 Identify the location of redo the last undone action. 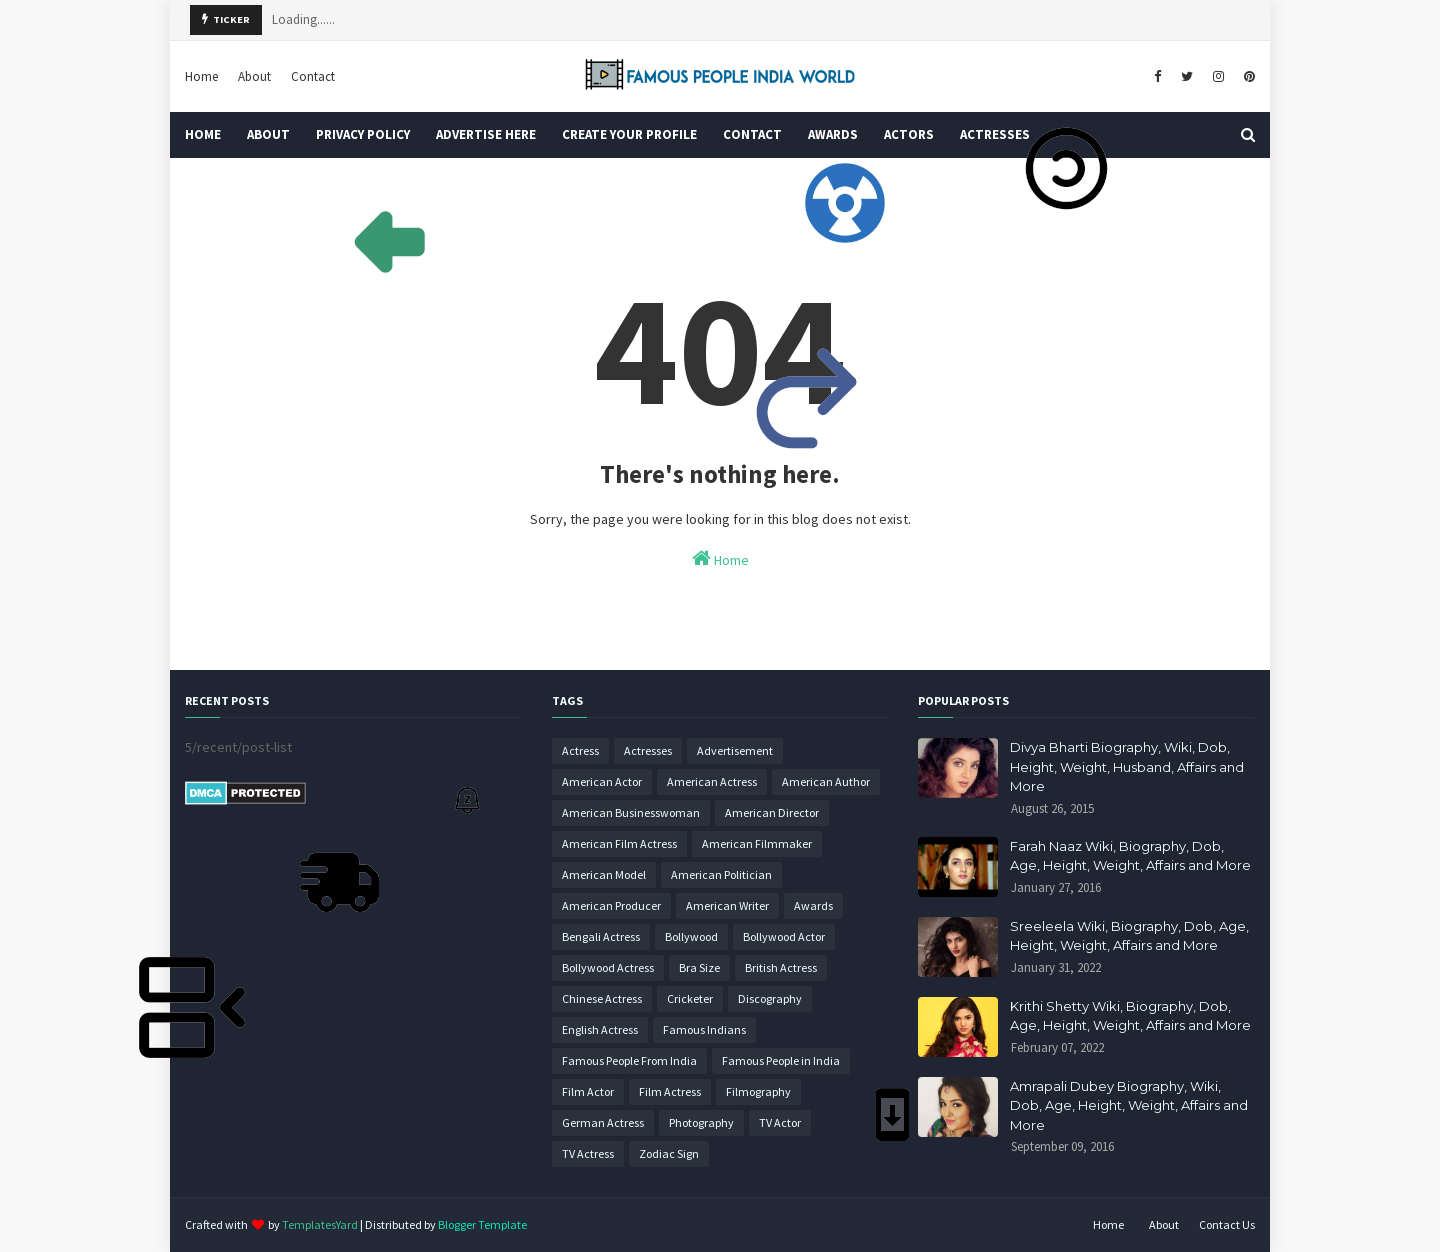
(806, 398).